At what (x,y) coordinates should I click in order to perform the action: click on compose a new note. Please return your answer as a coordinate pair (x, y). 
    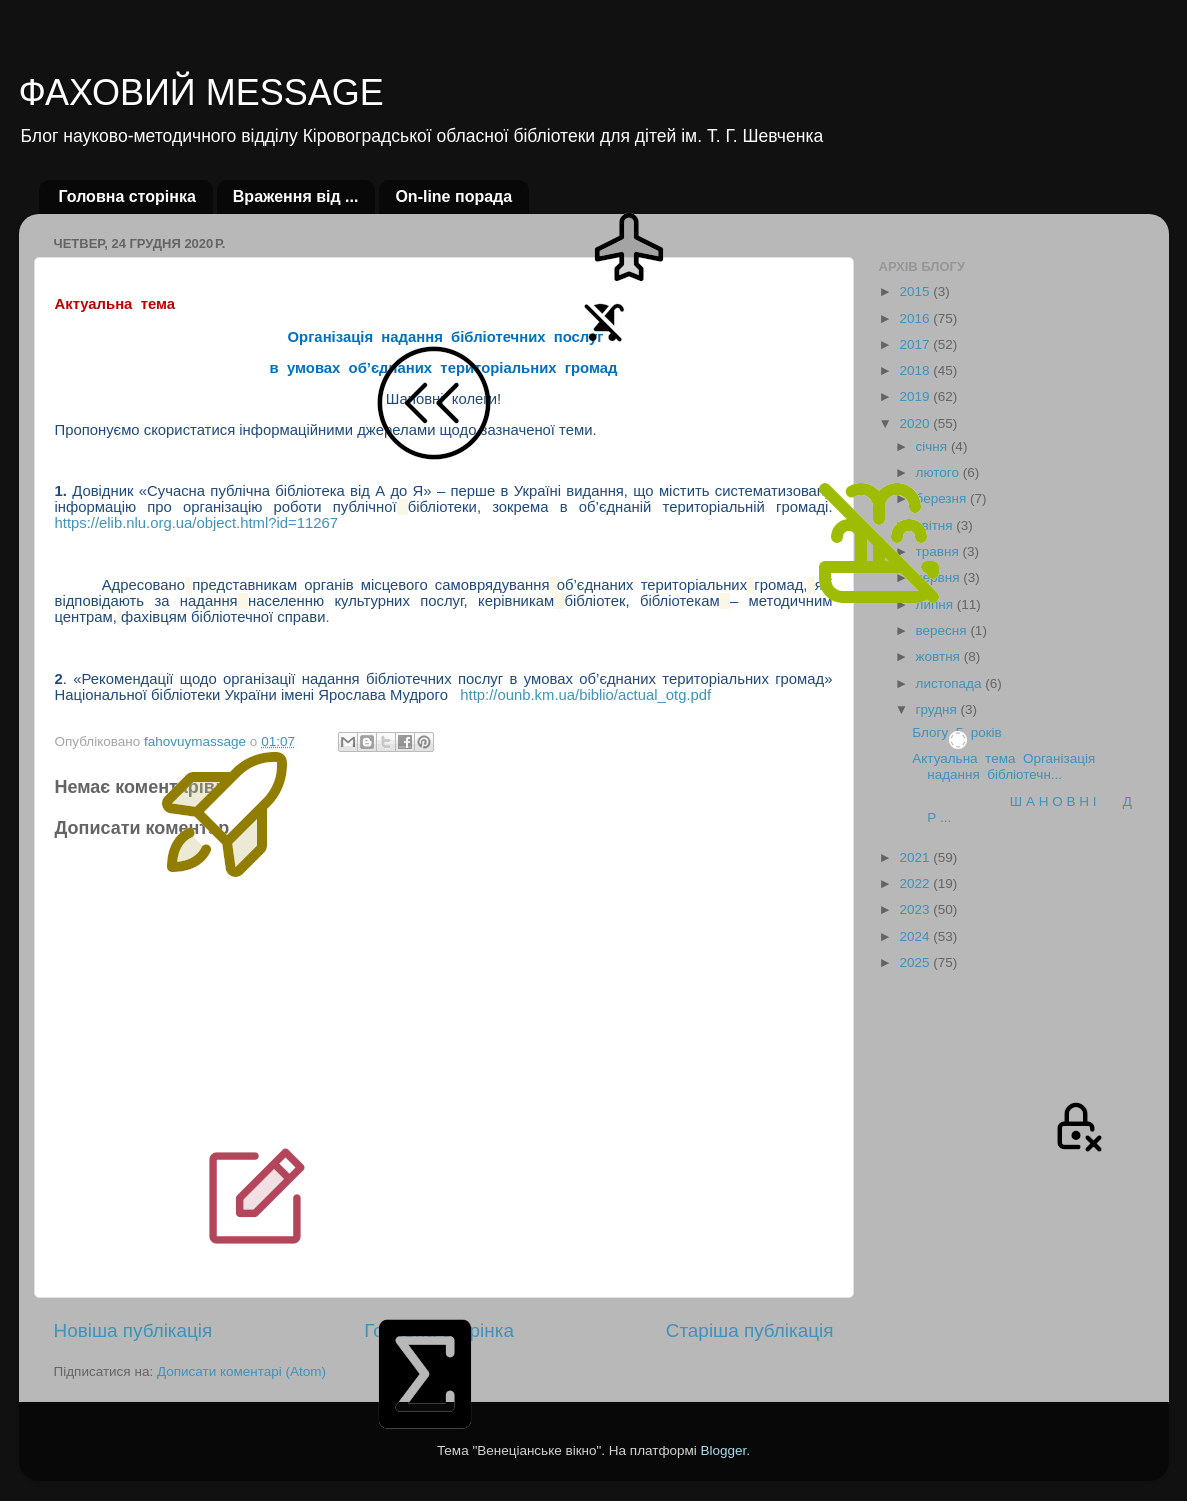
    Looking at the image, I should click on (255, 1198).